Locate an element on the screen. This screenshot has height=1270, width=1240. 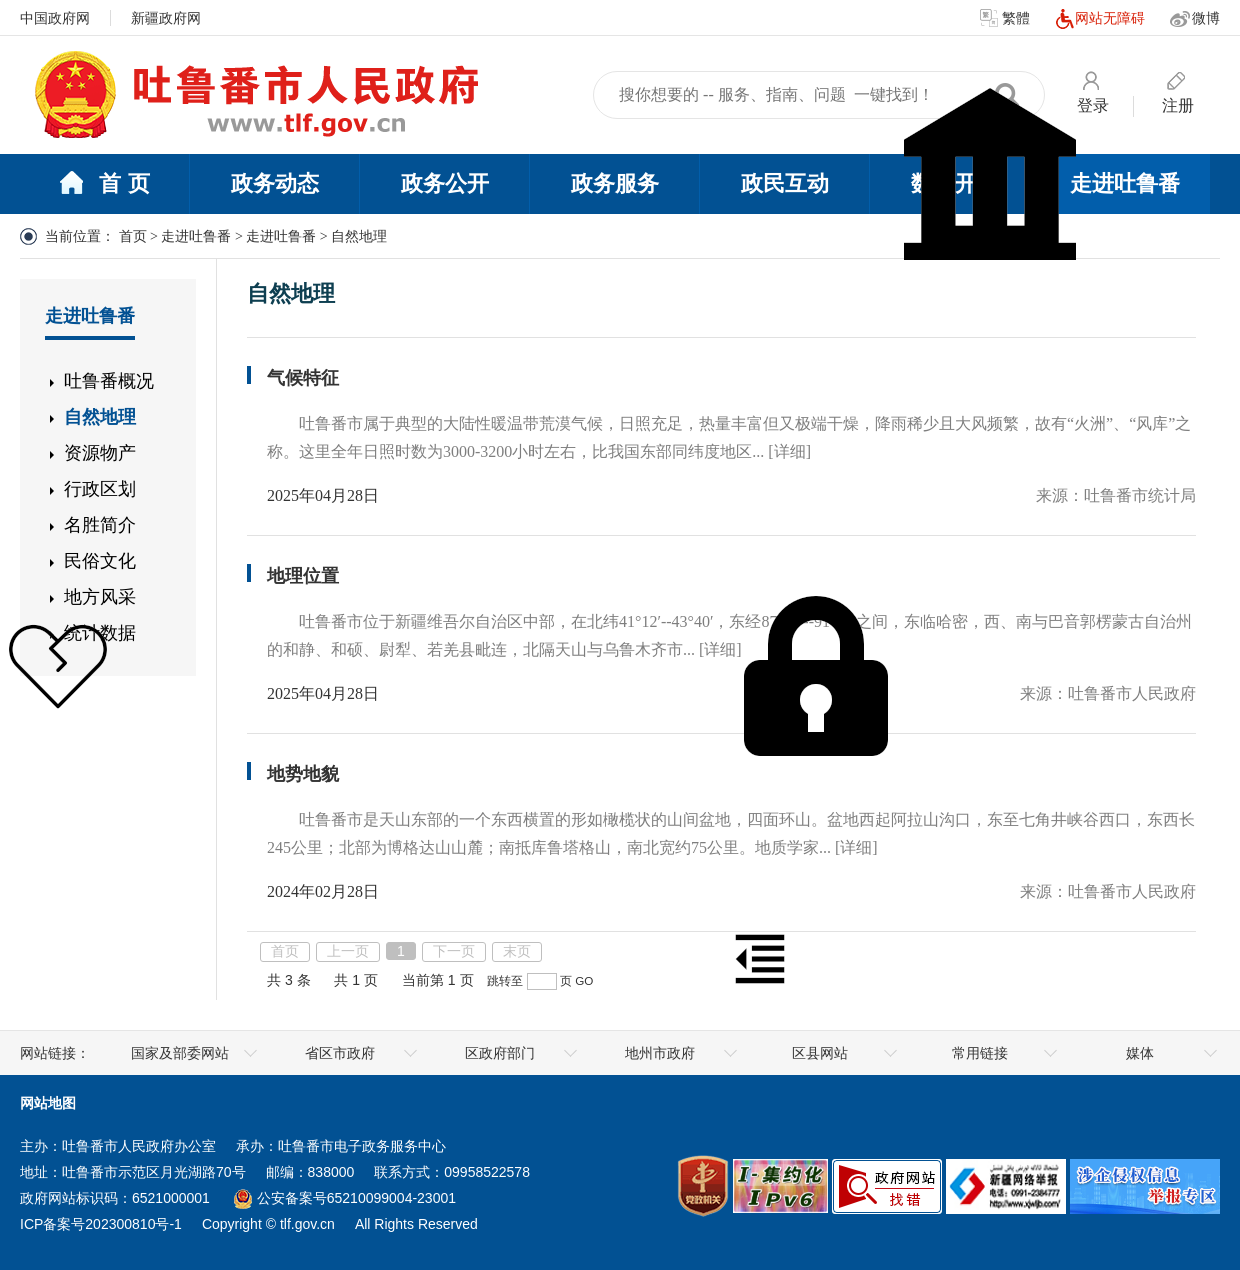
unlike or remove from favorites is located at coordinates (58, 663).